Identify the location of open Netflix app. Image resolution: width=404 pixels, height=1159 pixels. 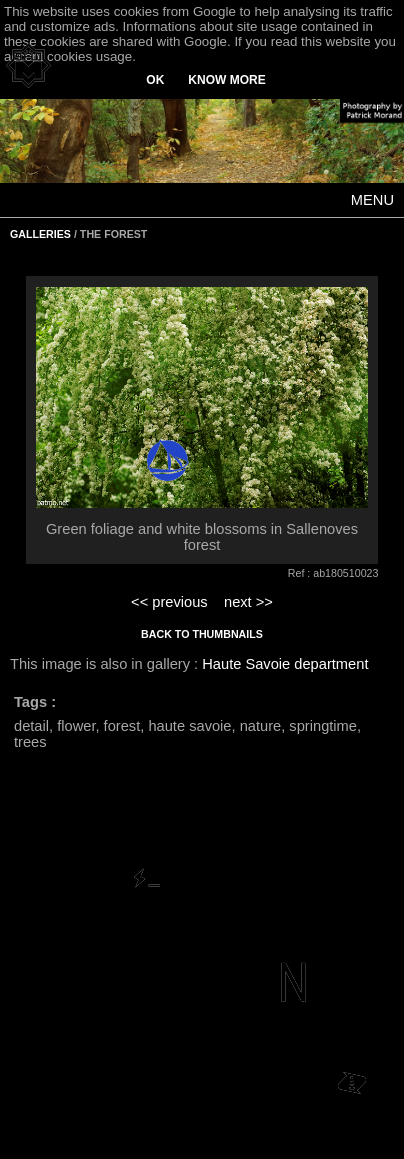
(293, 982).